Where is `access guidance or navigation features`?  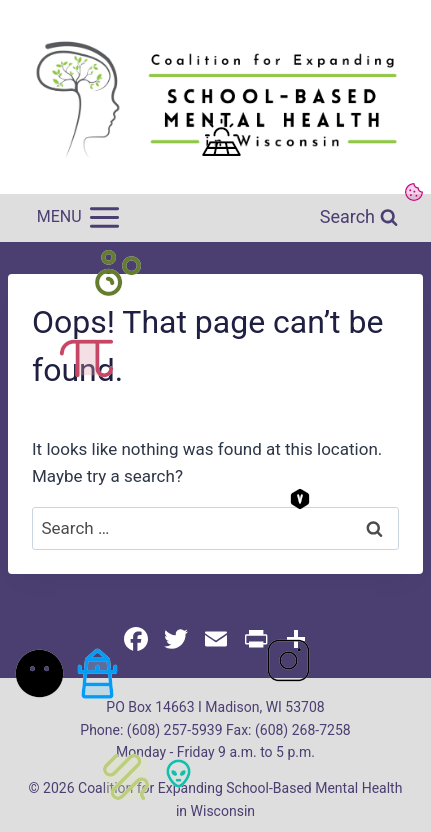 access guidance or navigation features is located at coordinates (97, 675).